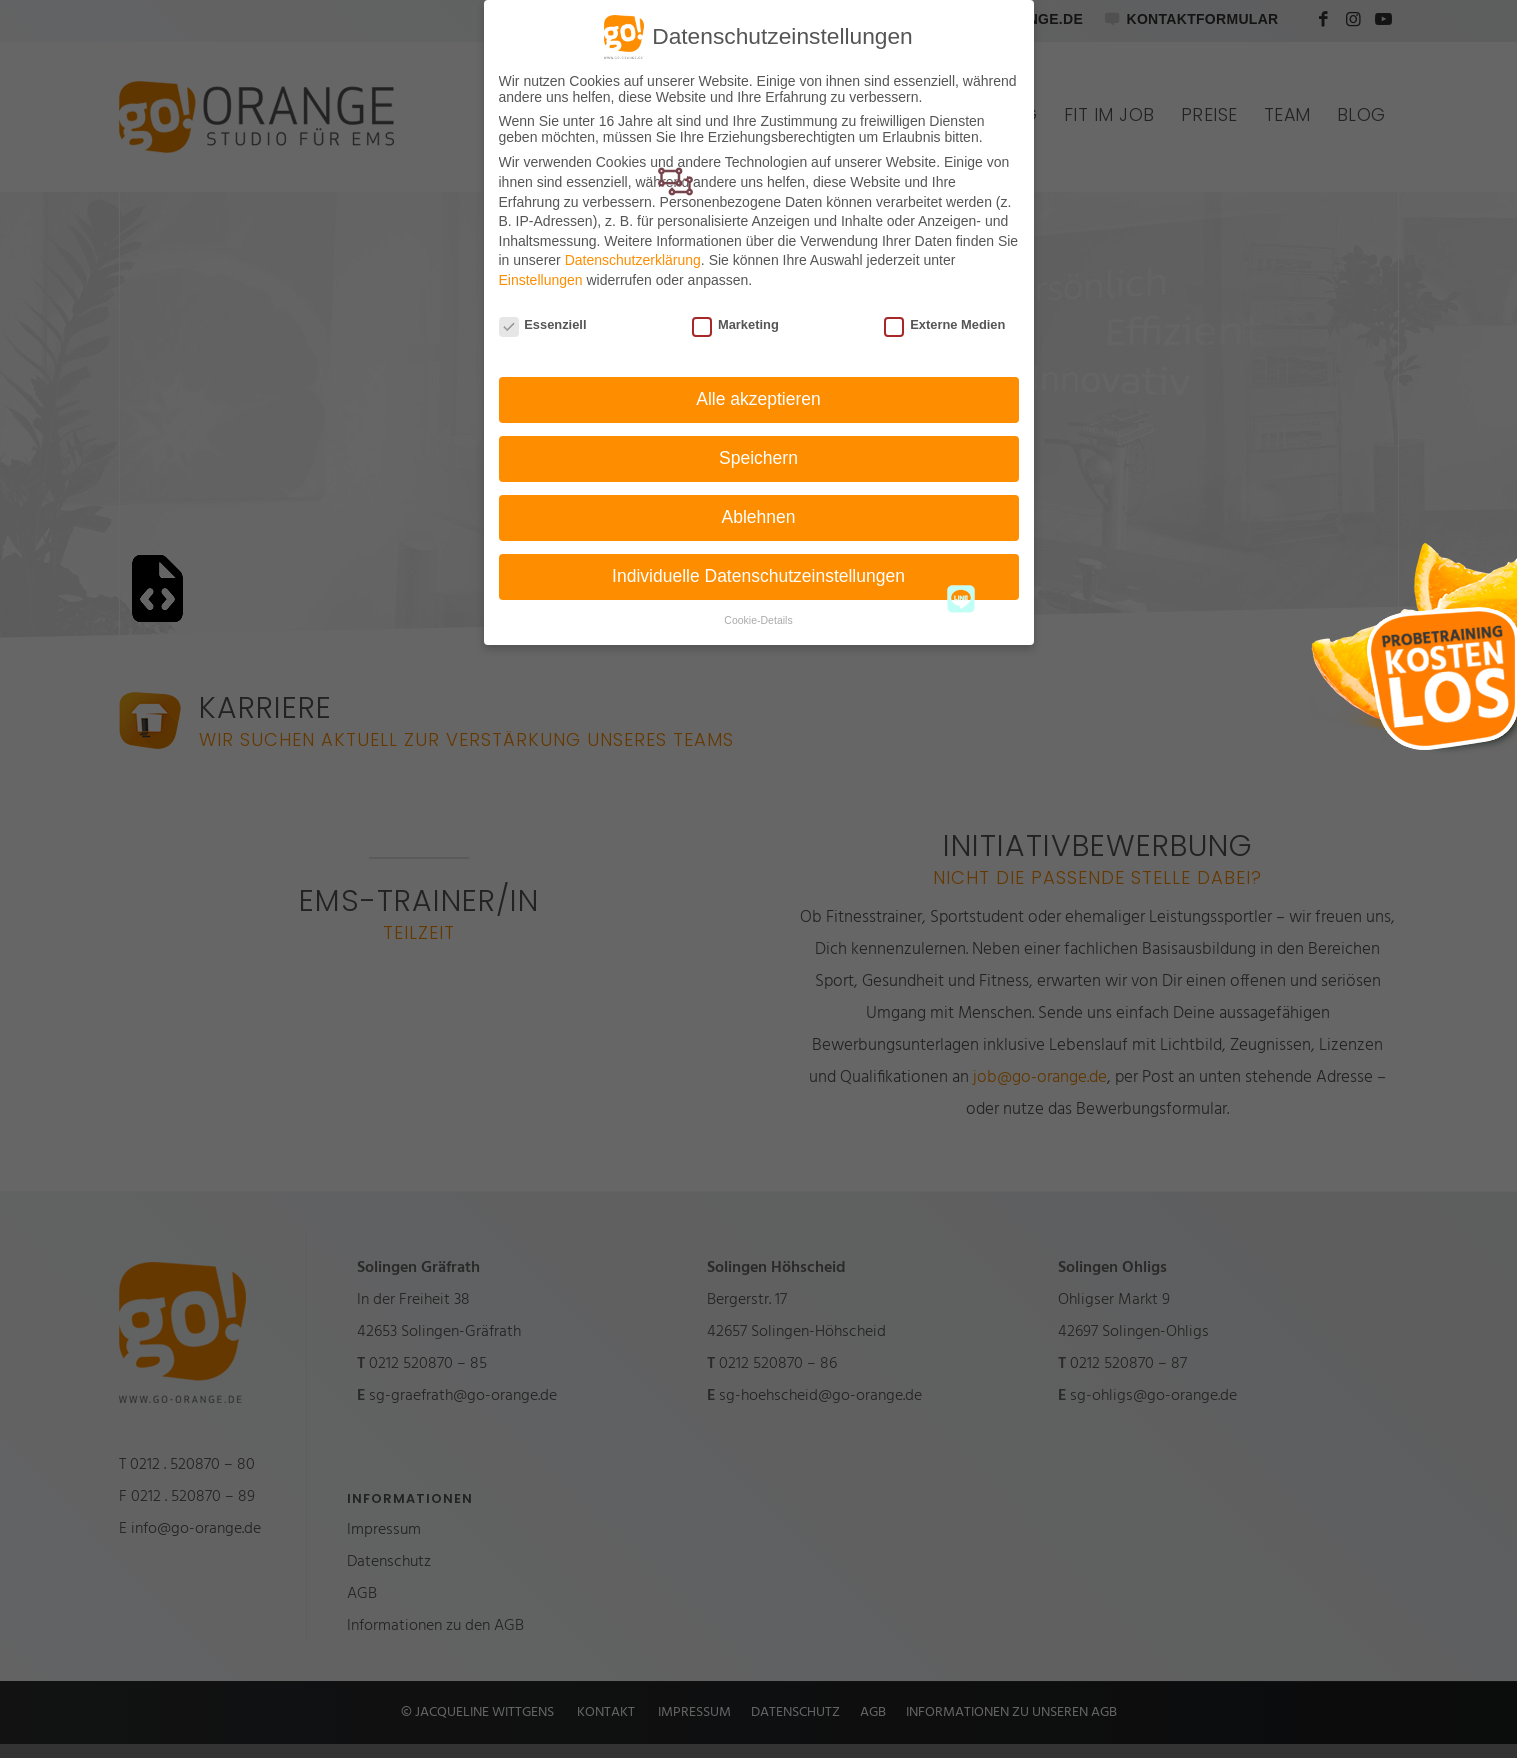  Describe the element at coordinates (157, 588) in the screenshot. I see `view source code file` at that location.